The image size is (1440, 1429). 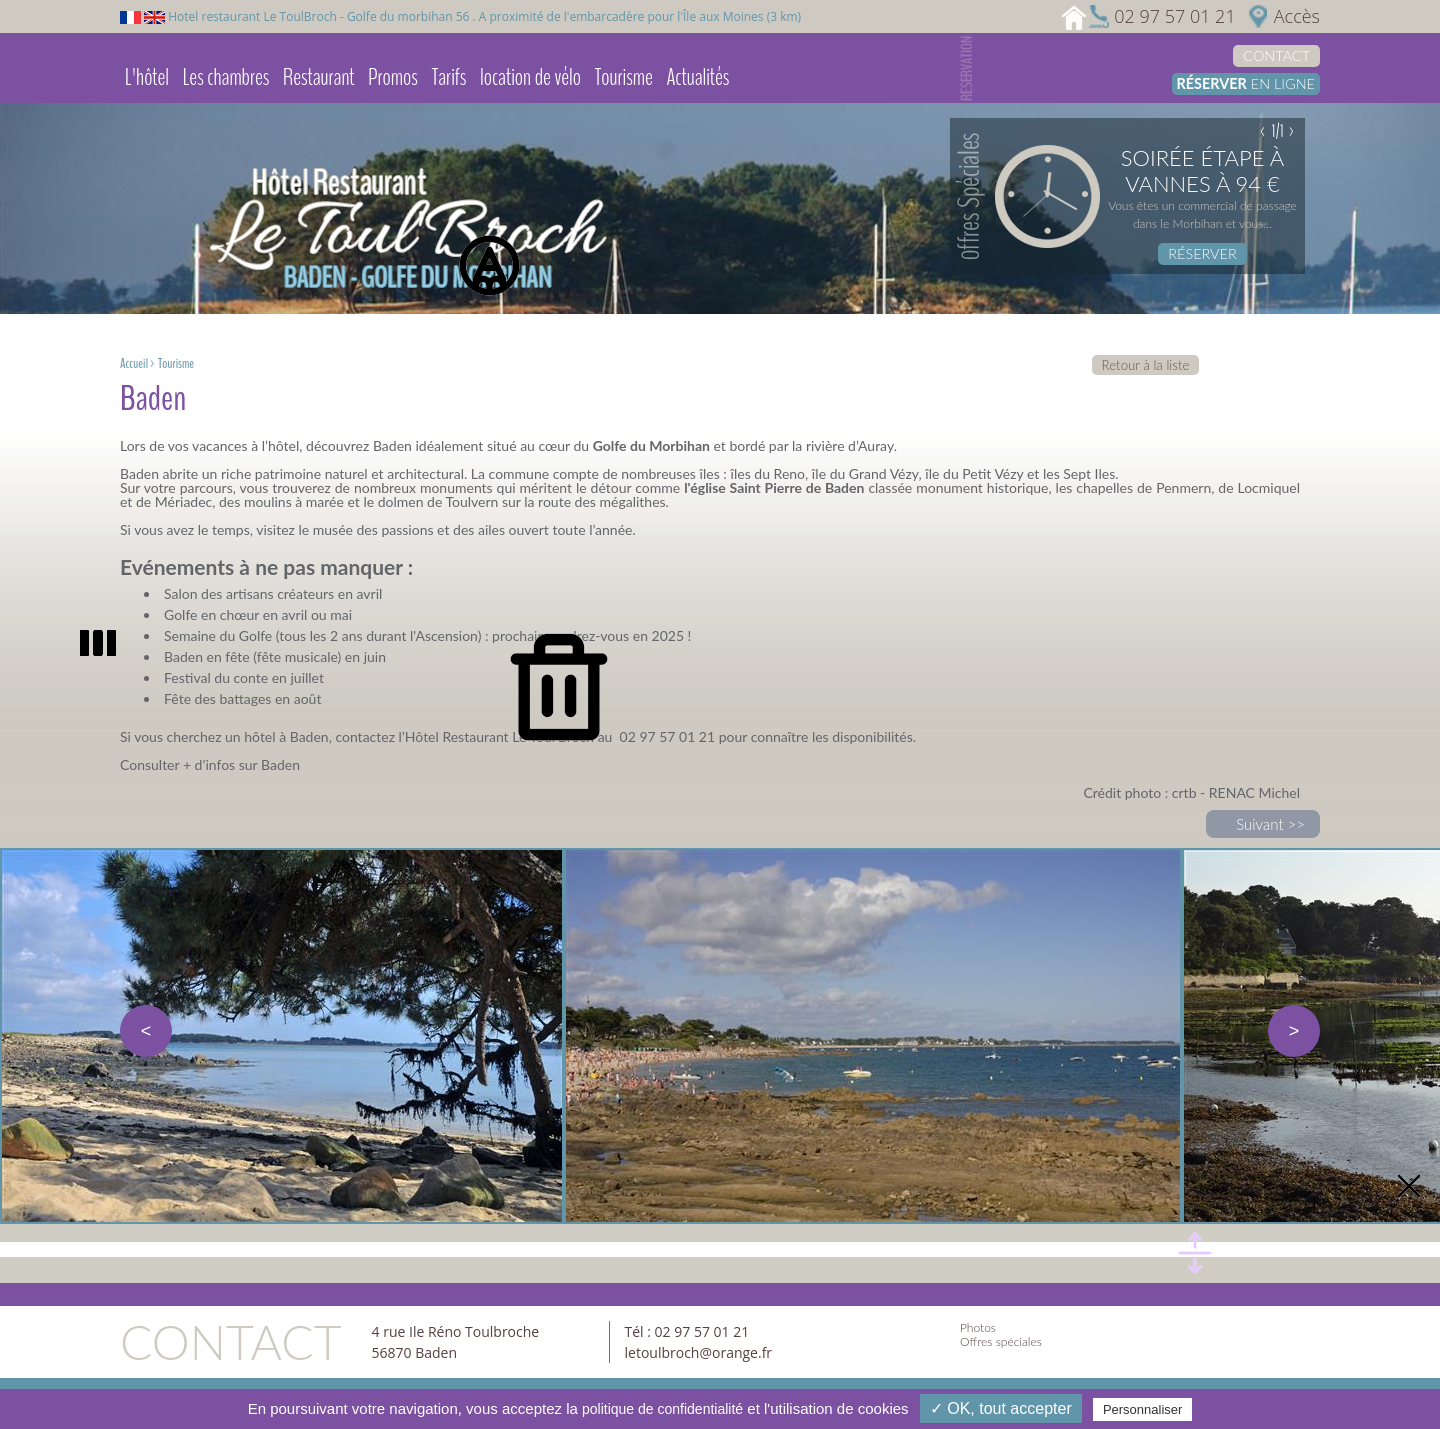 I want to click on edit or modify content, so click(x=489, y=265).